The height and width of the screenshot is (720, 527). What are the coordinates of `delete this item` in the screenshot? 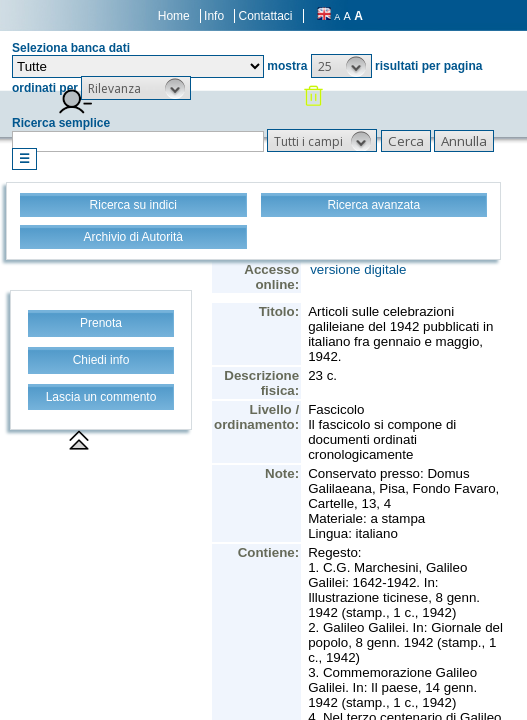 It's located at (313, 96).